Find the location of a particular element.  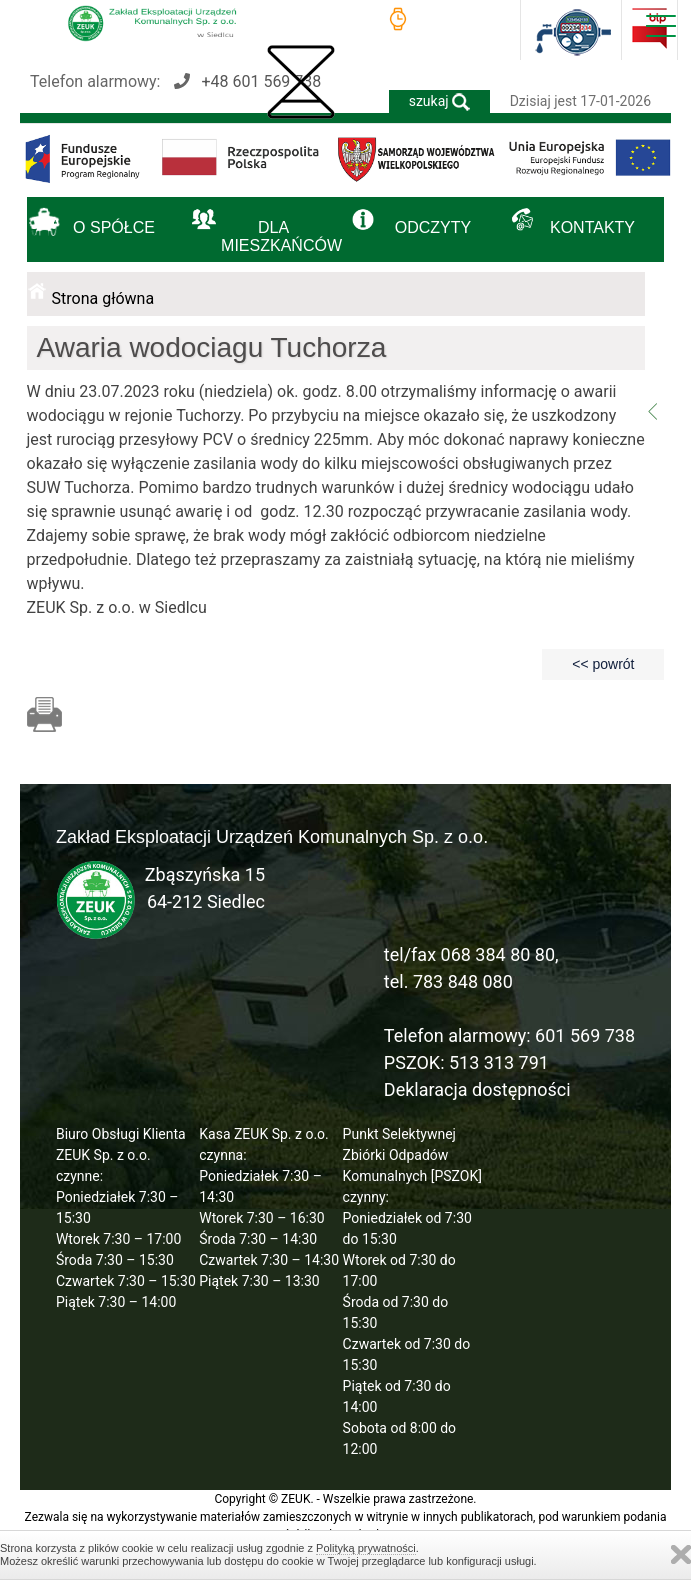

view time or clock settings is located at coordinates (398, 19).